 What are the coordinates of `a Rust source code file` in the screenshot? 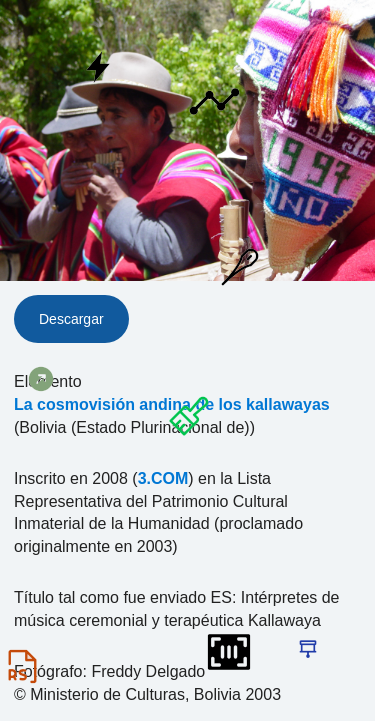 It's located at (22, 666).